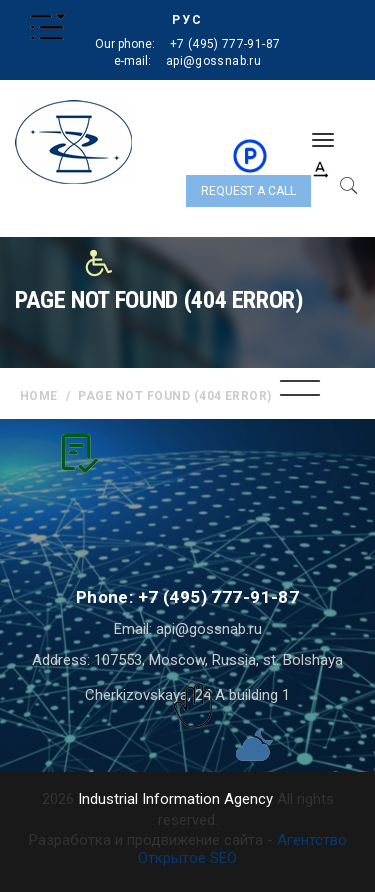 Image resolution: width=375 pixels, height=892 pixels. Describe the element at coordinates (254, 744) in the screenshot. I see `indicates cloudy night weather conditions` at that location.